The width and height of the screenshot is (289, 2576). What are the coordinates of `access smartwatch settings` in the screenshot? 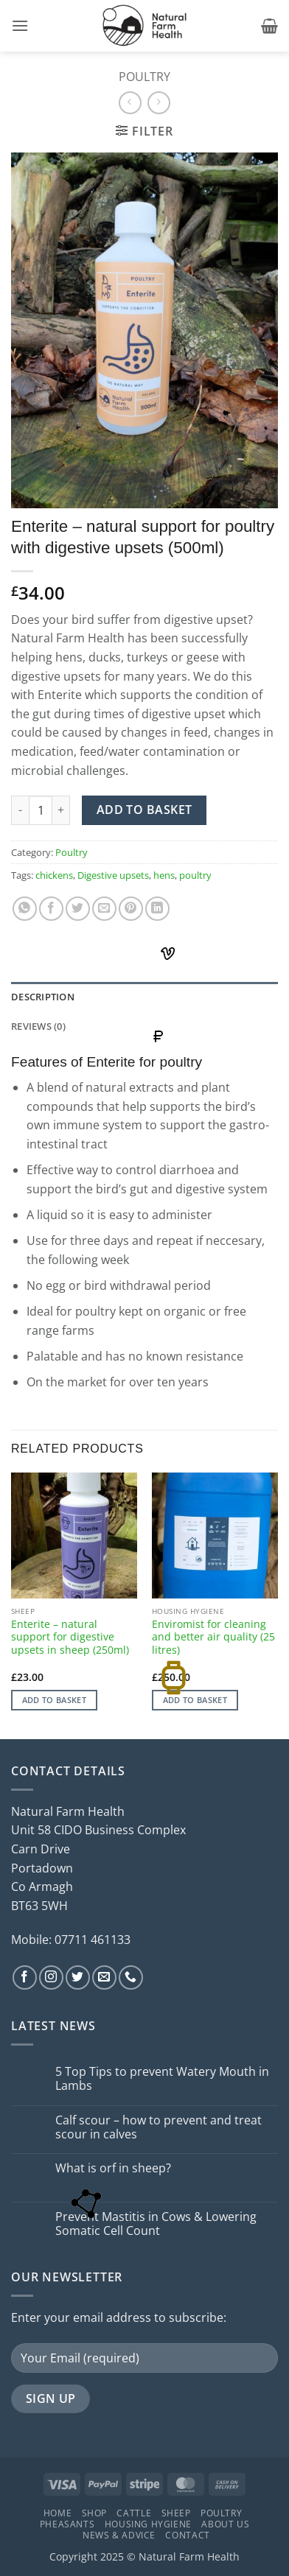 It's located at (173, 1677).